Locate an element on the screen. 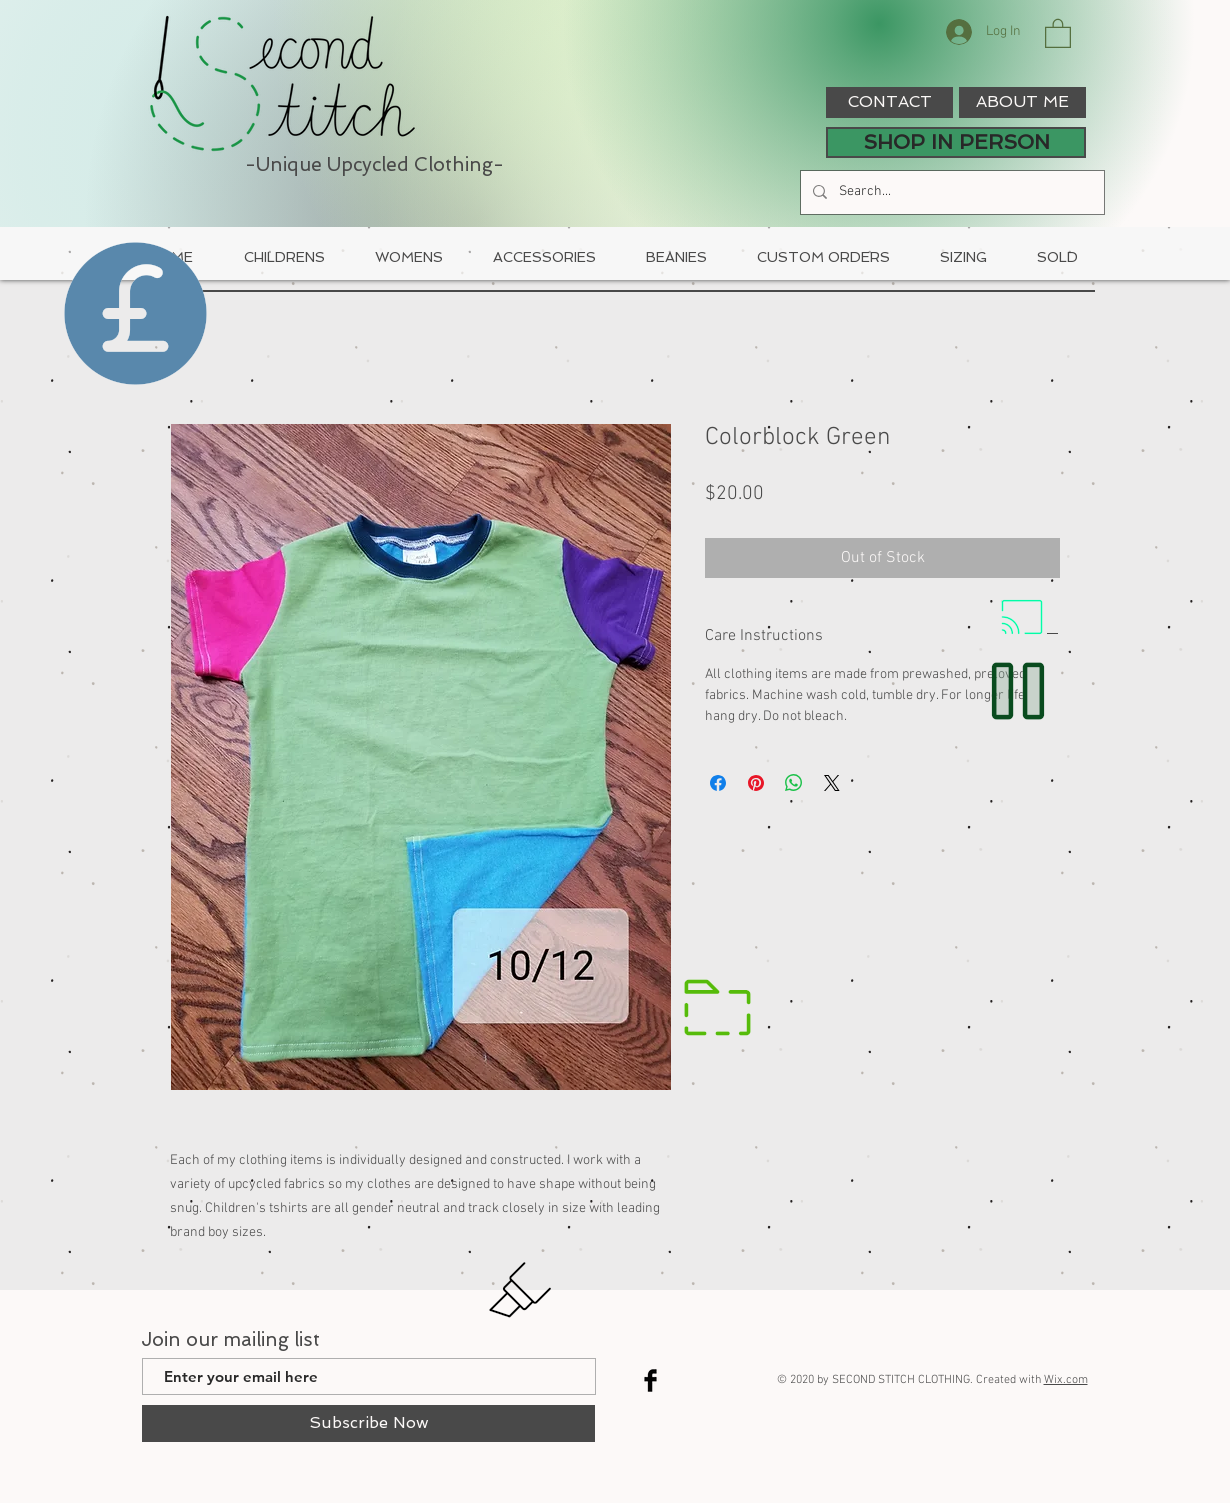 This screenshot has height=1503, width=1230. view prices in British pounds is located at coordinates (135, 313).